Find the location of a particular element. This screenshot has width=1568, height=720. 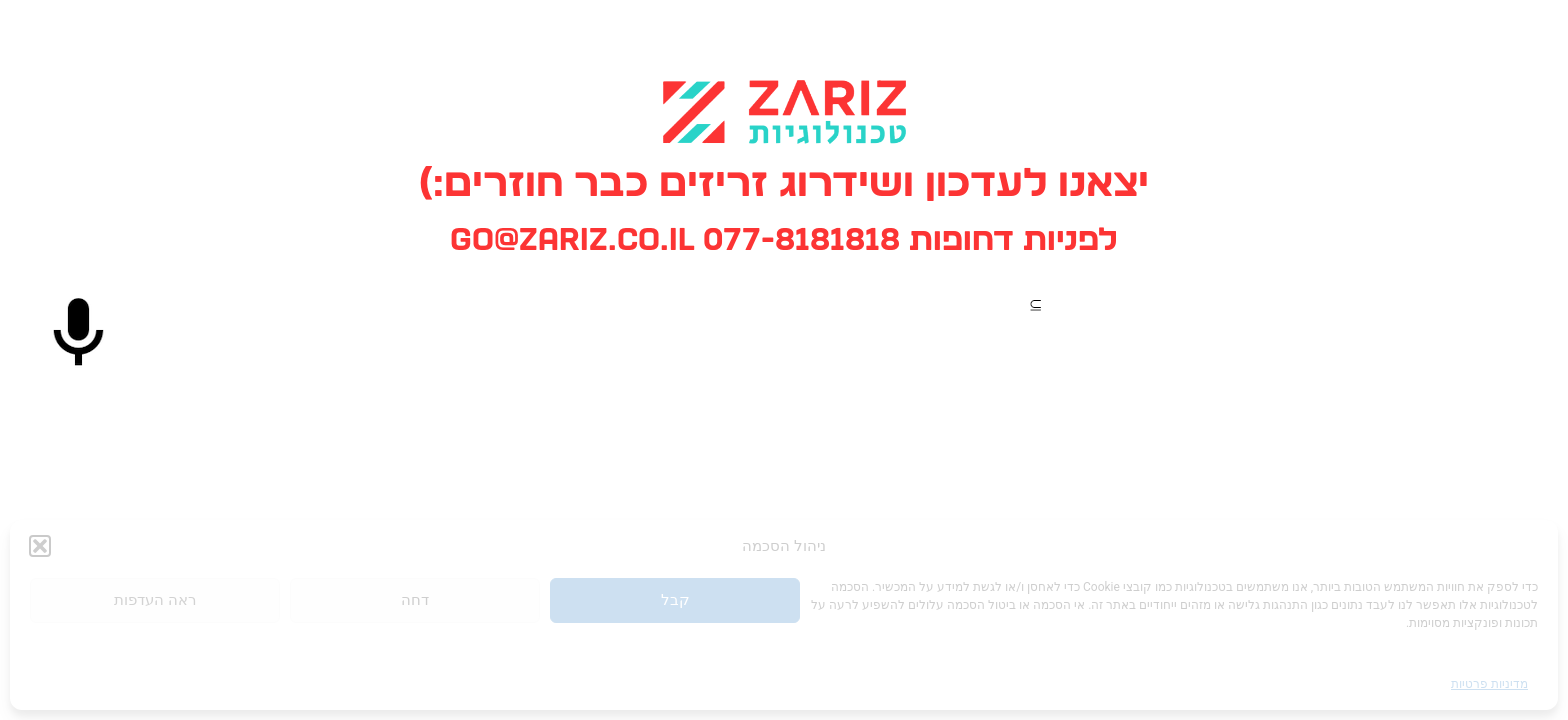

tap to start voice recording is located at coordinates (78, 333).